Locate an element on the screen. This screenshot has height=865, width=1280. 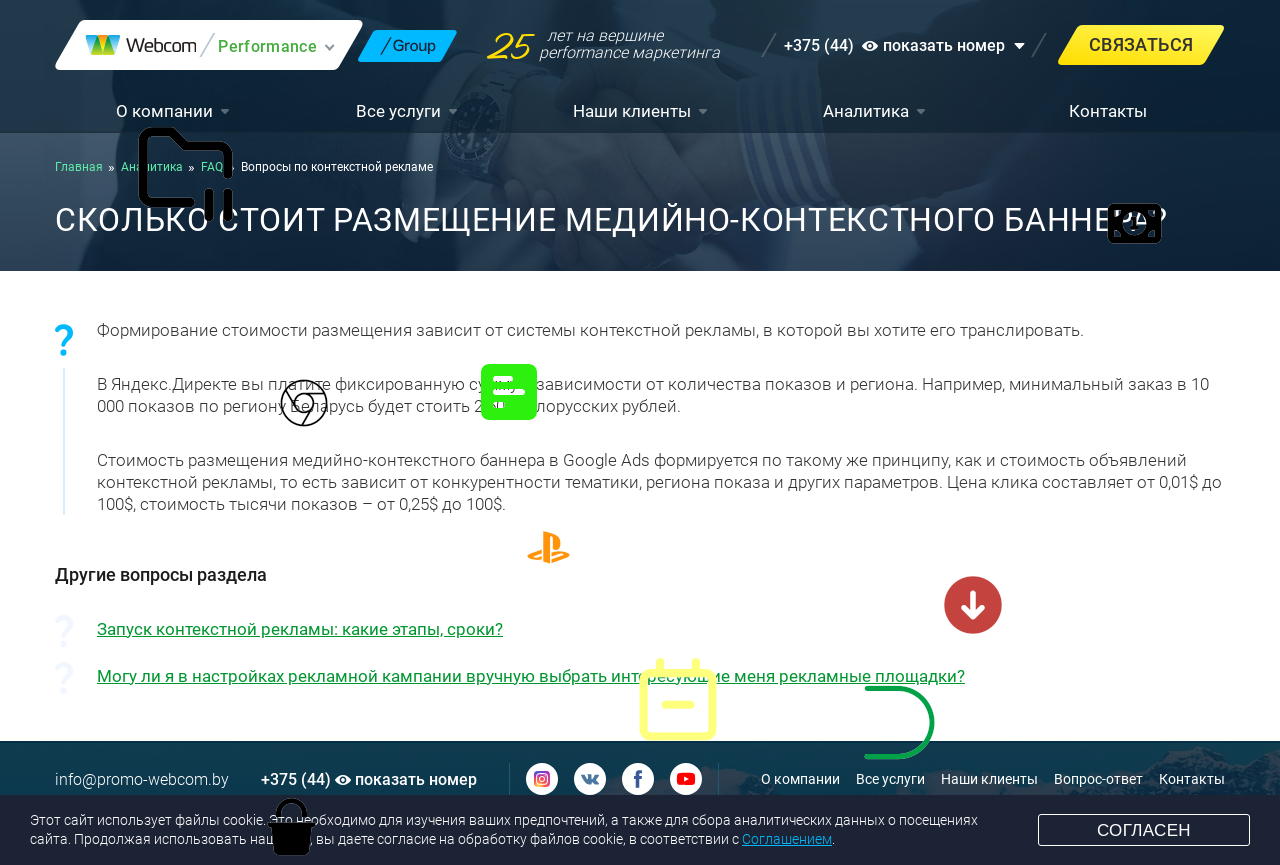
open Google Chrome browser is located at coordinates (304, 403).